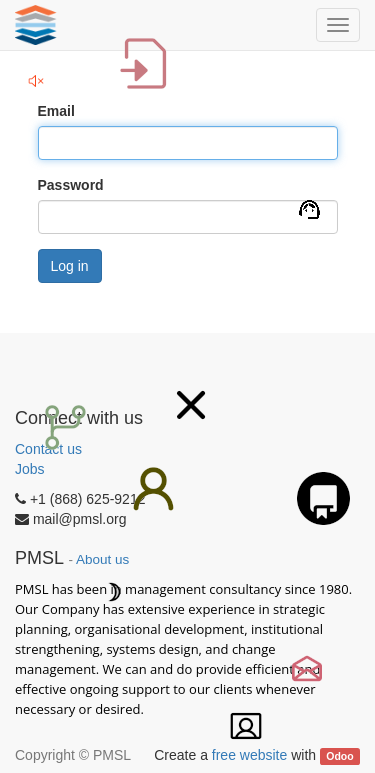  What do you see at coordinates (36, 81) in the screenshot?
I see `mute audio or sound` at bounding box center [36, 81].